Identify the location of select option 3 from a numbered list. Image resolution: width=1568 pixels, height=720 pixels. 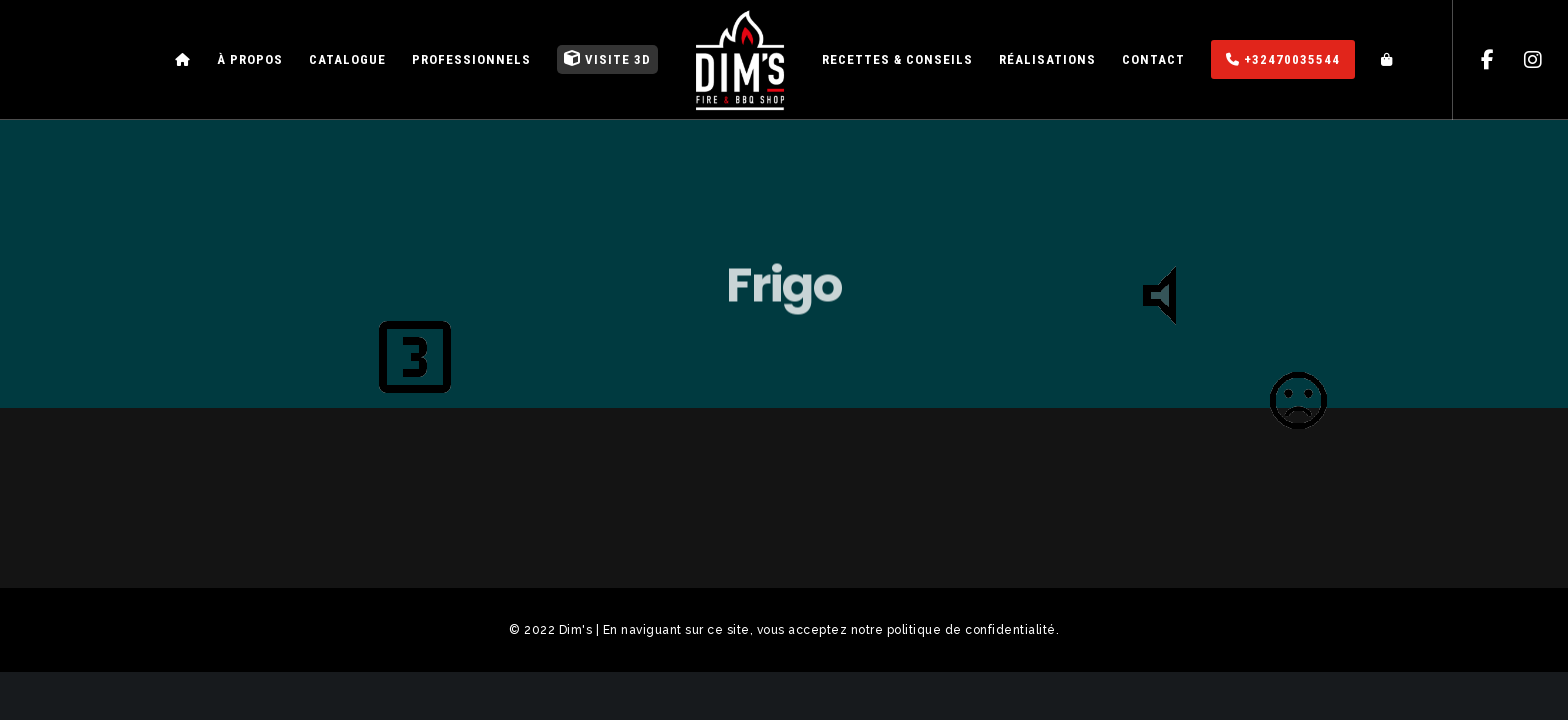
(415, 357).